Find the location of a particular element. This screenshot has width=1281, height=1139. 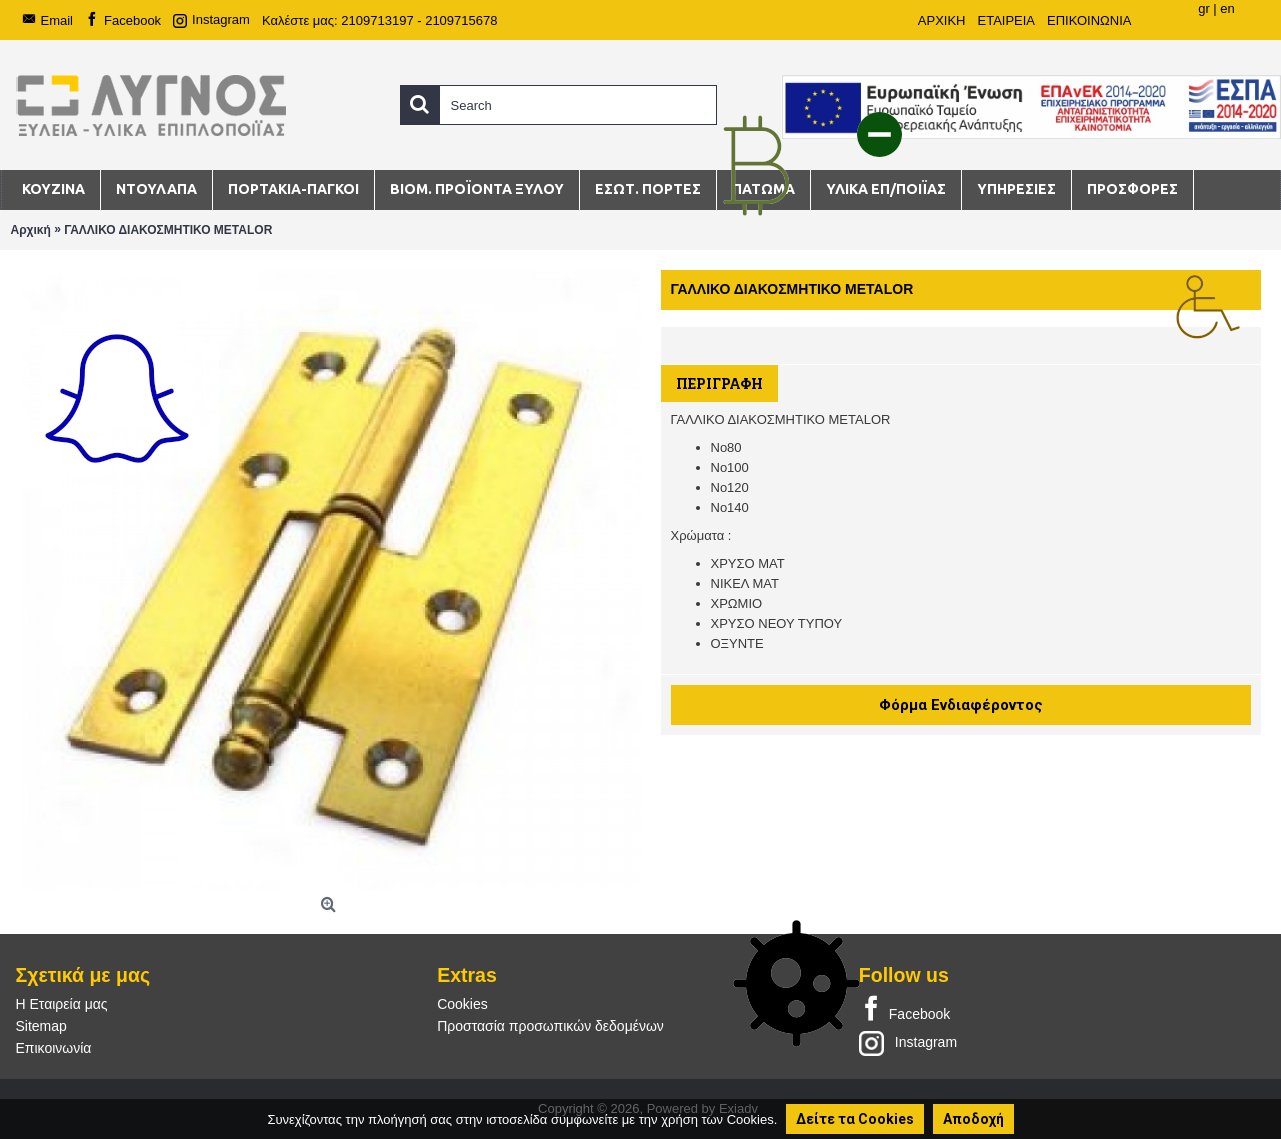

remove an item from a list is located at coordinates (879, 134).